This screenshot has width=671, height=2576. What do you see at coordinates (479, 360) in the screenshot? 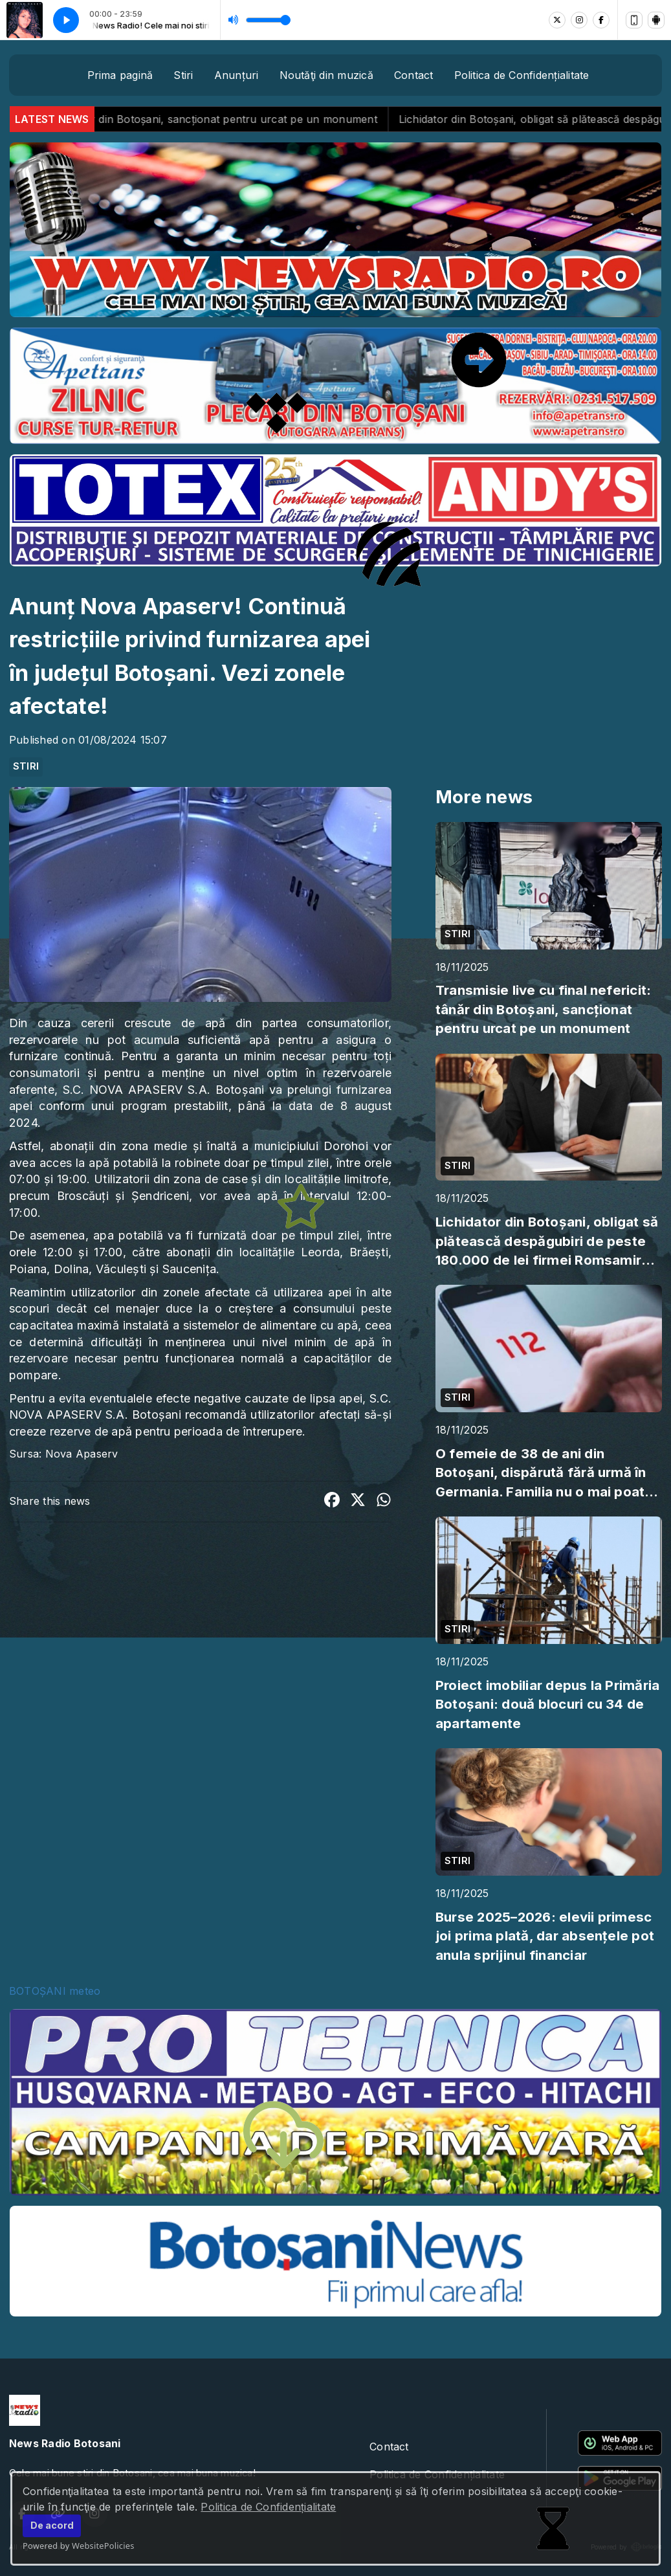
I see `go to next item or step` at bounding box center [479, 360].